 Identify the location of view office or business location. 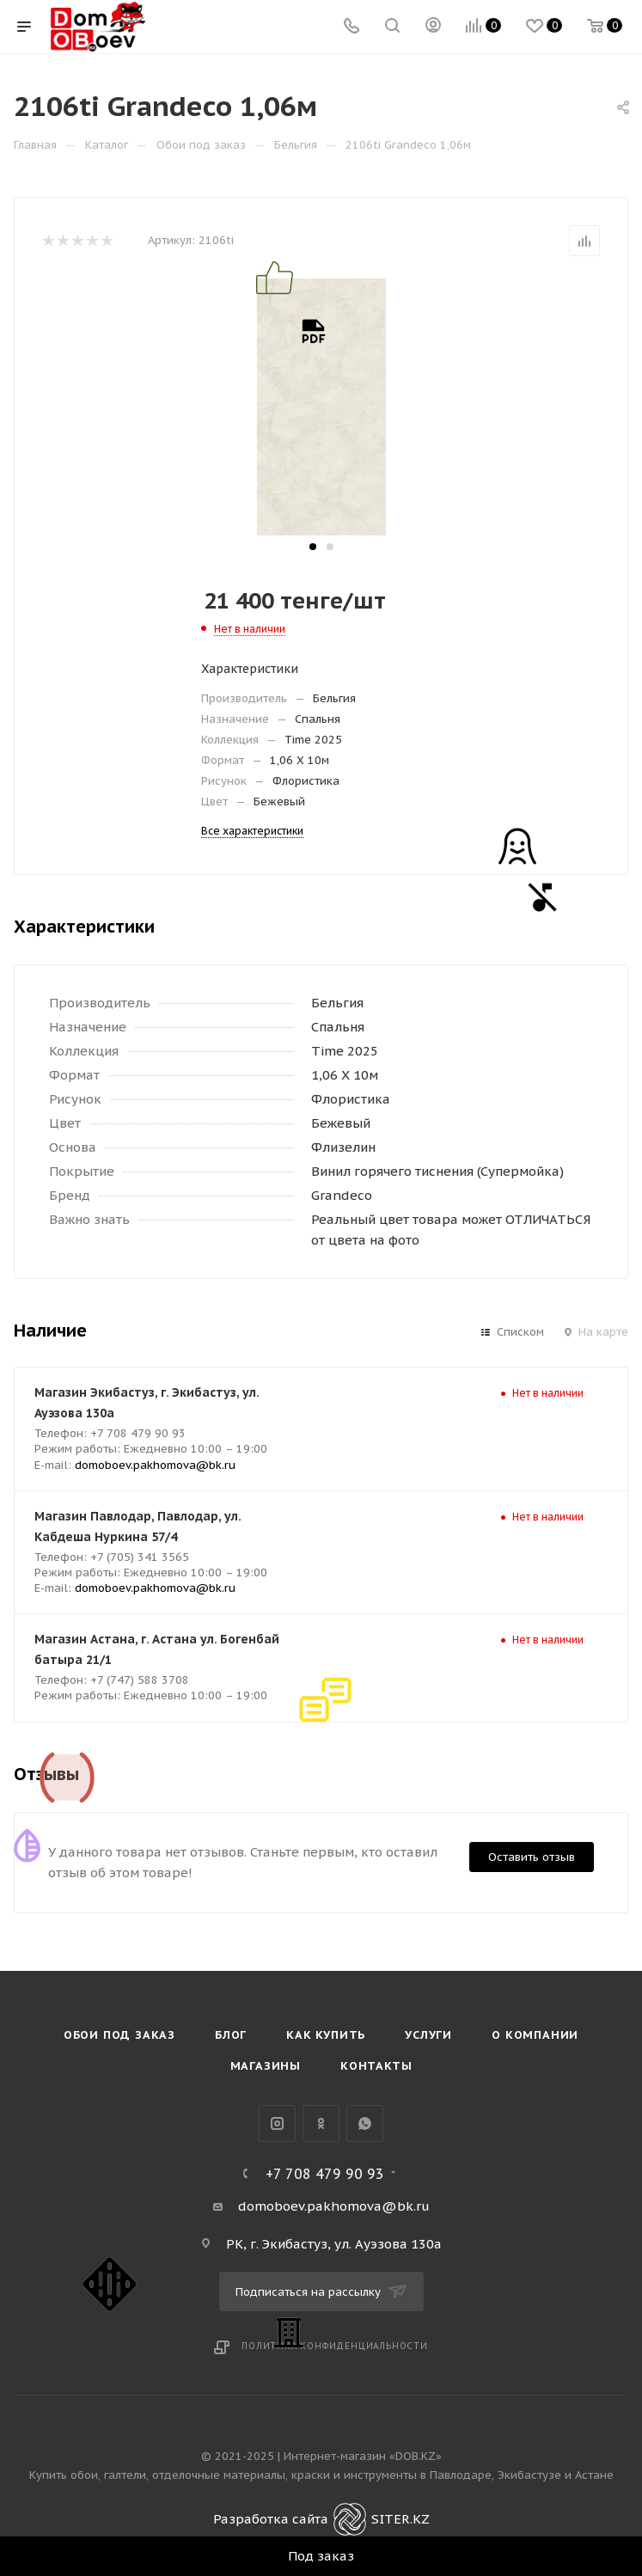
(289, 2333).